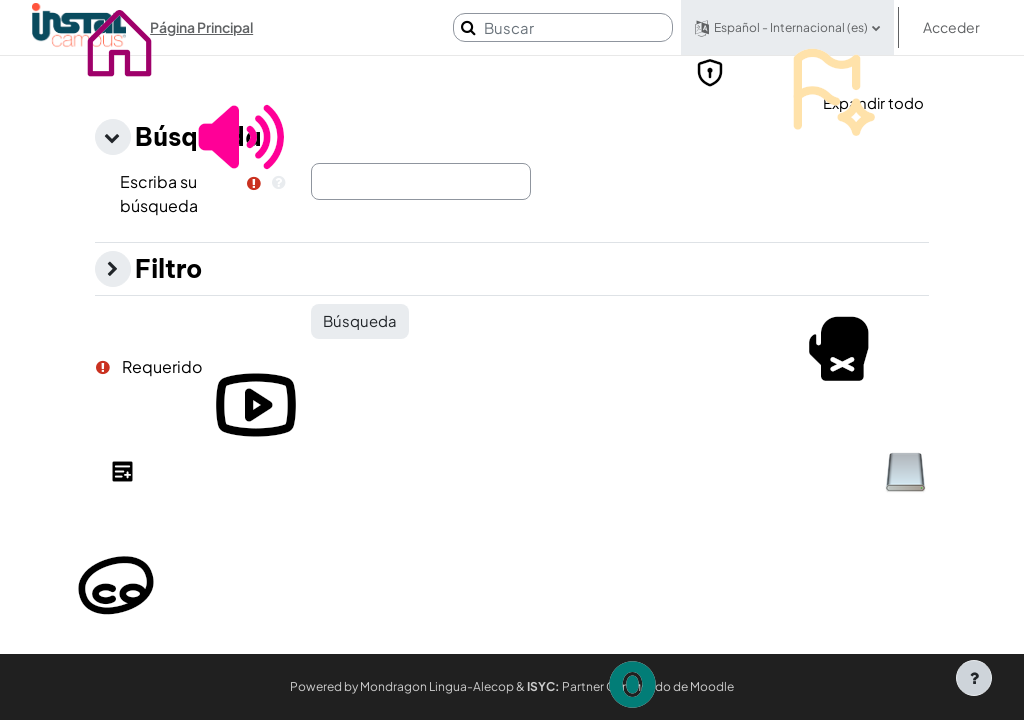  Describe the element at coordinates (122, 471) in the screenshot. I see `add a new item to the list` at that location.